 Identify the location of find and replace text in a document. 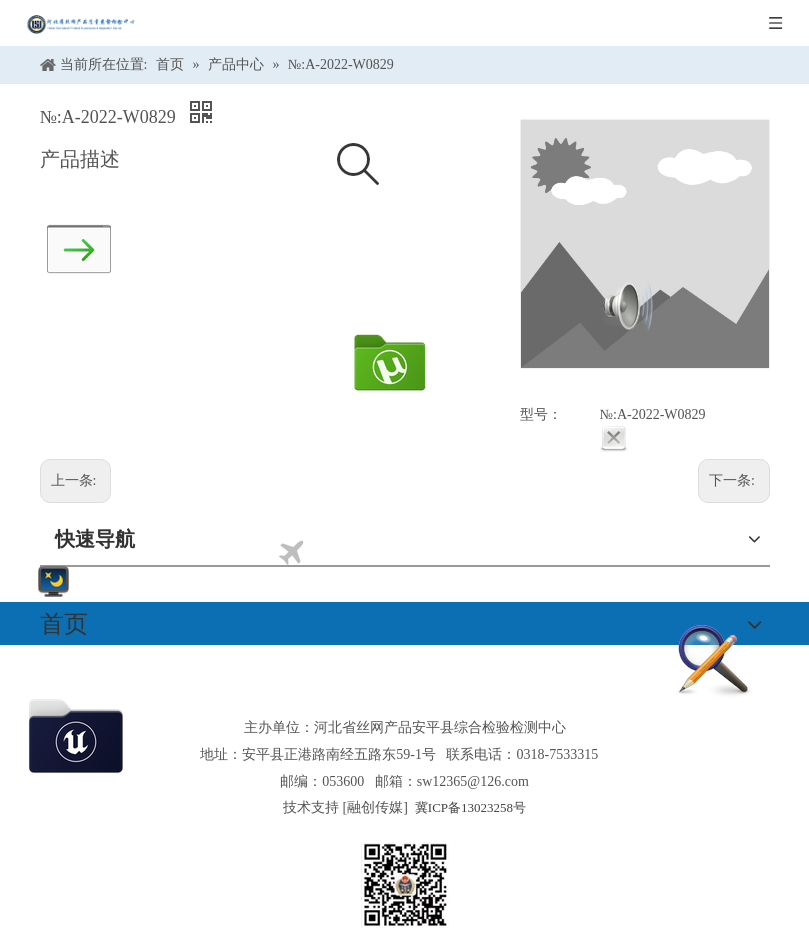
(714, 660).